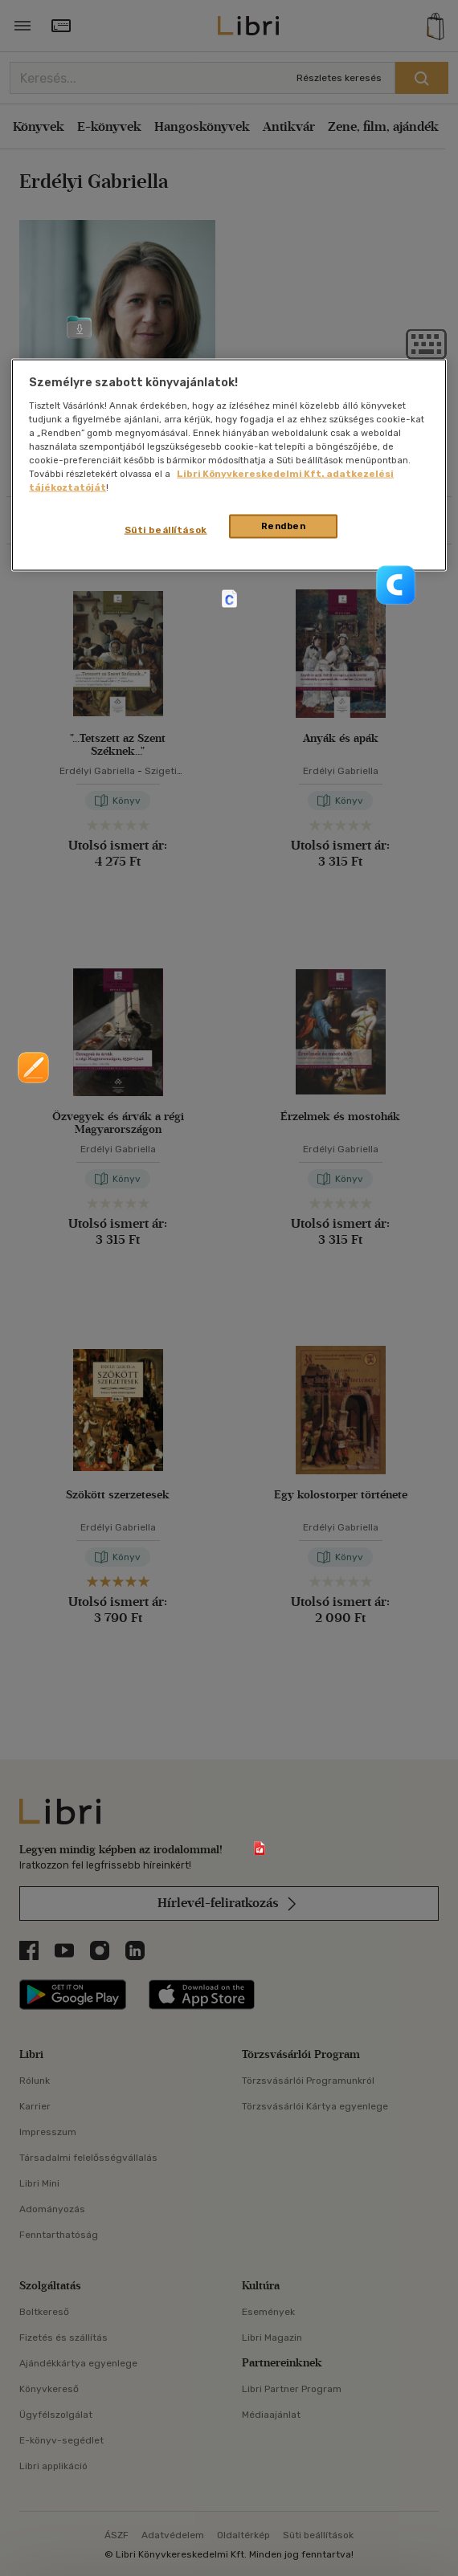  Describe the element at coordinates (426, 344) in the screenshot. I see `open keyboard settings` at that location.